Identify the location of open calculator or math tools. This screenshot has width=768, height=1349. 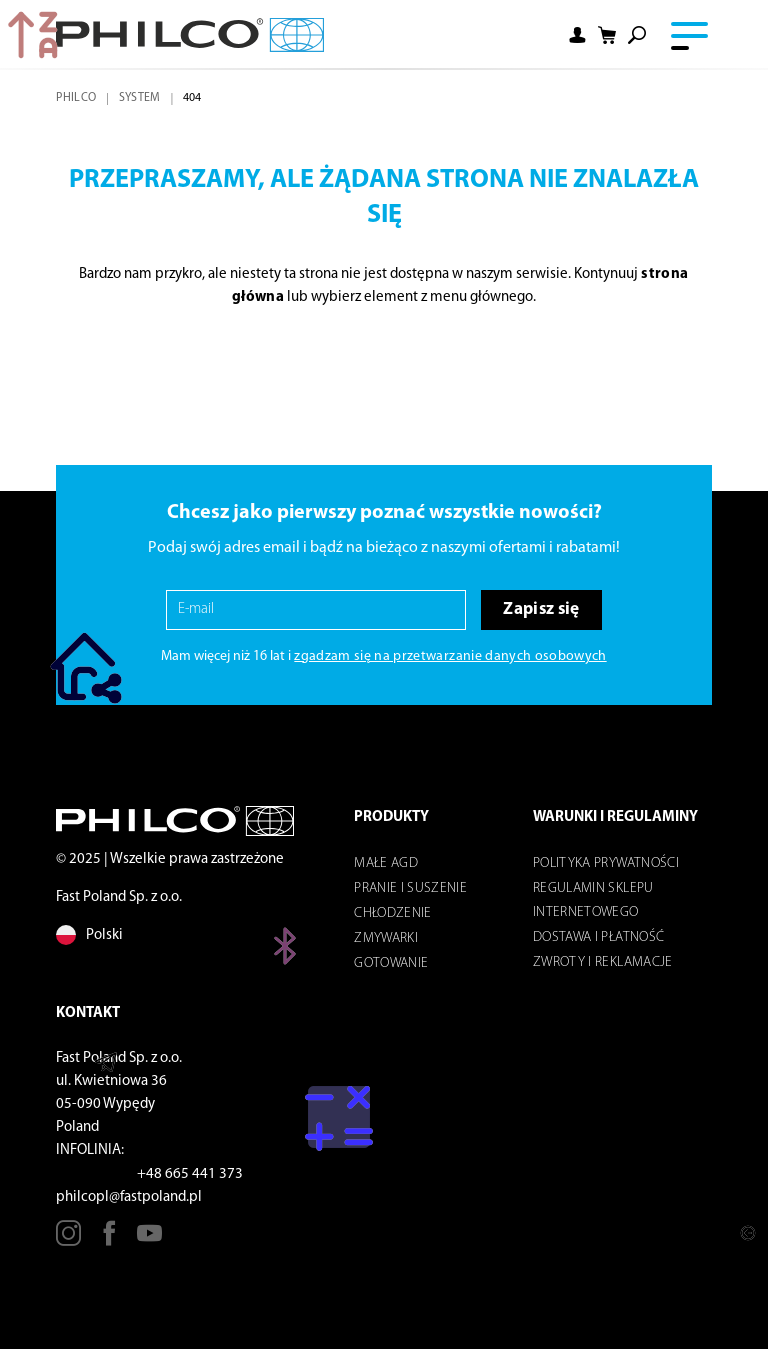
(339, 1117).